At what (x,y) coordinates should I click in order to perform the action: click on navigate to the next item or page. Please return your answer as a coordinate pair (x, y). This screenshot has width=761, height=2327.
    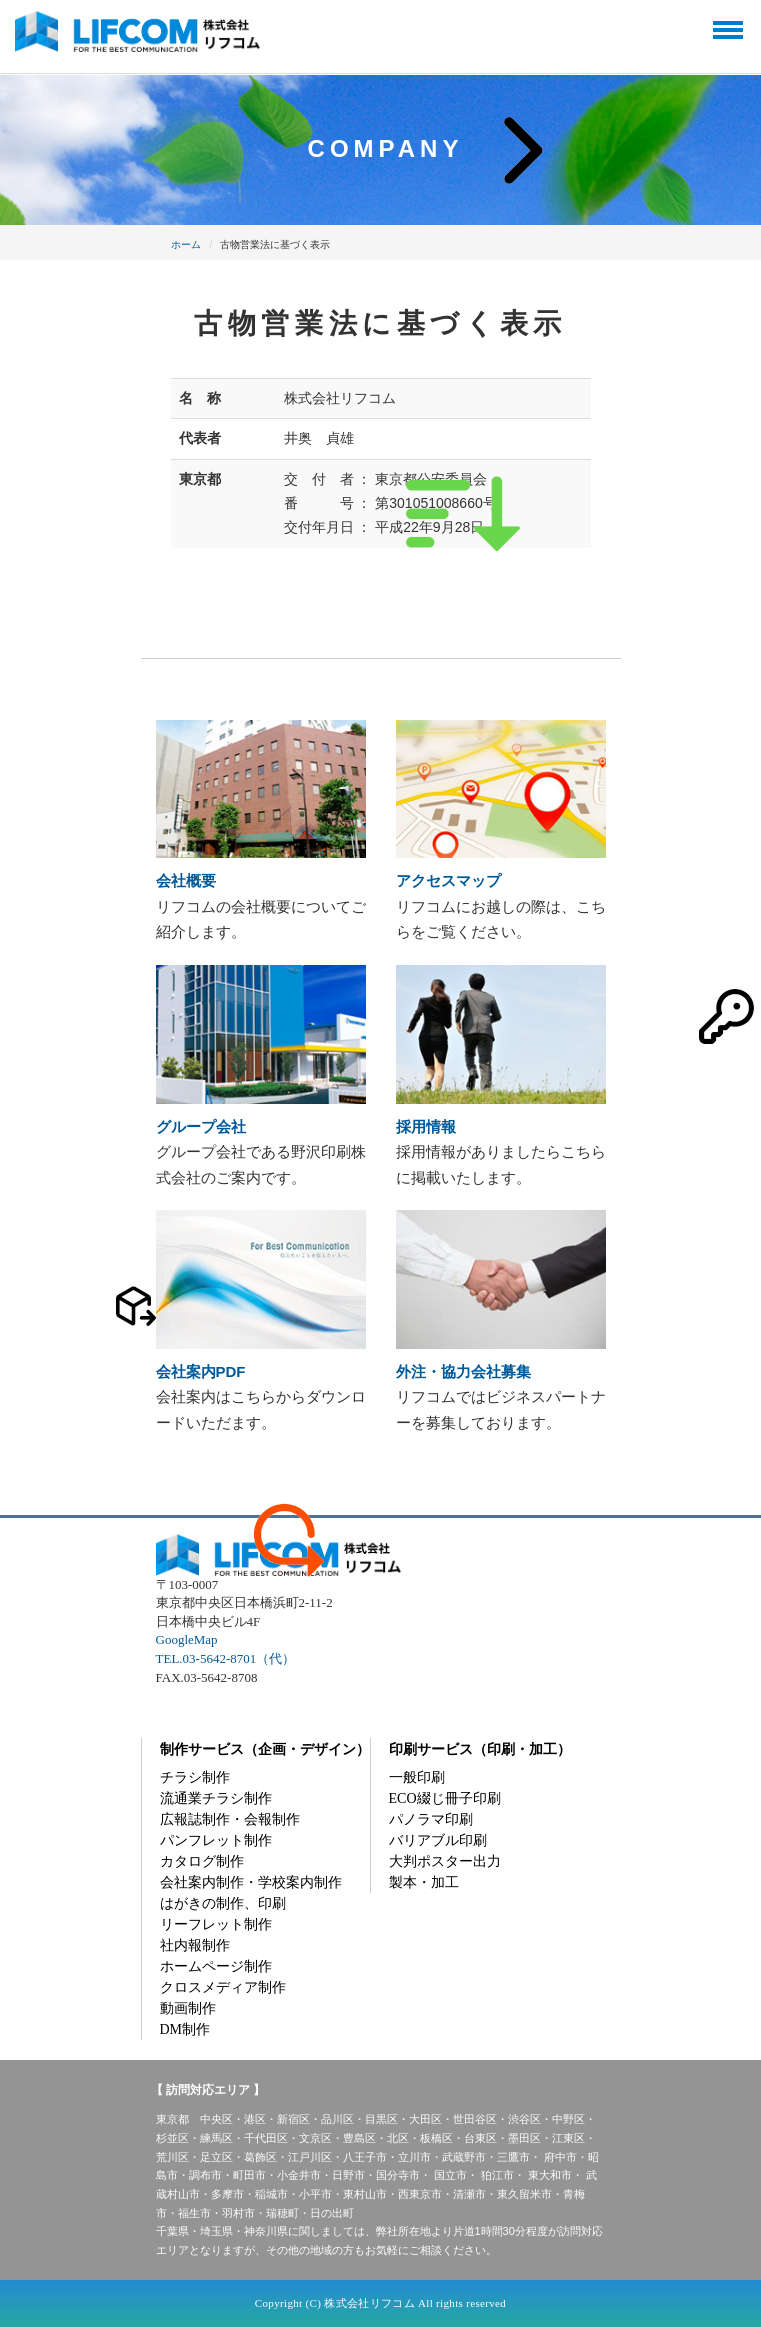
    Looking at the image, I should click on (517, 150).